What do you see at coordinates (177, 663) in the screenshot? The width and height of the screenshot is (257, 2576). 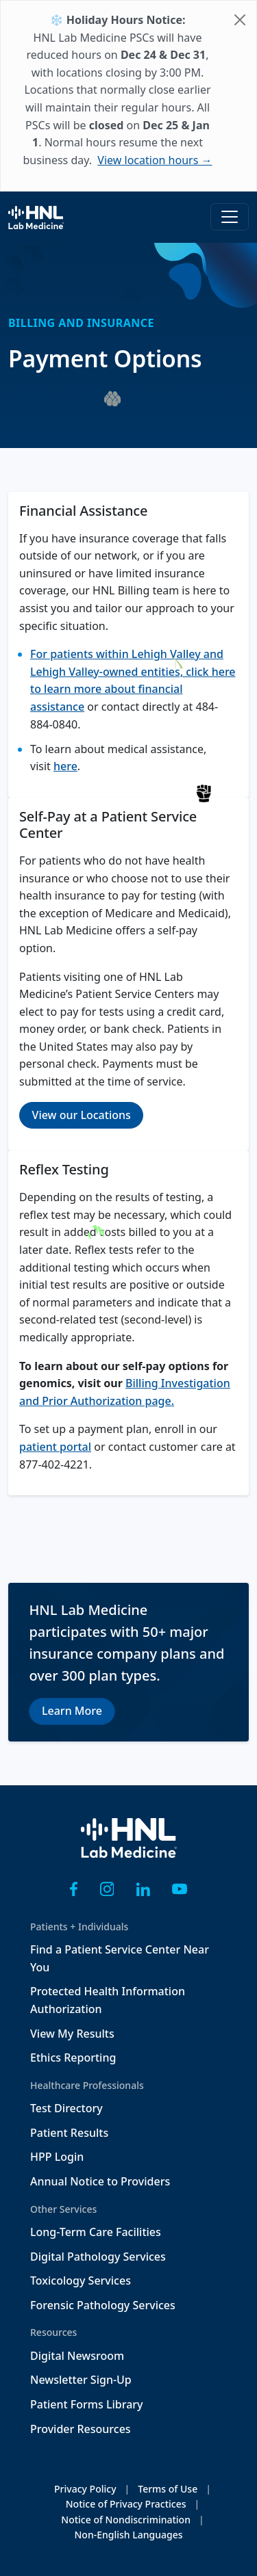 I see `equip or select bow weapon` at bounding box center [177, 663].